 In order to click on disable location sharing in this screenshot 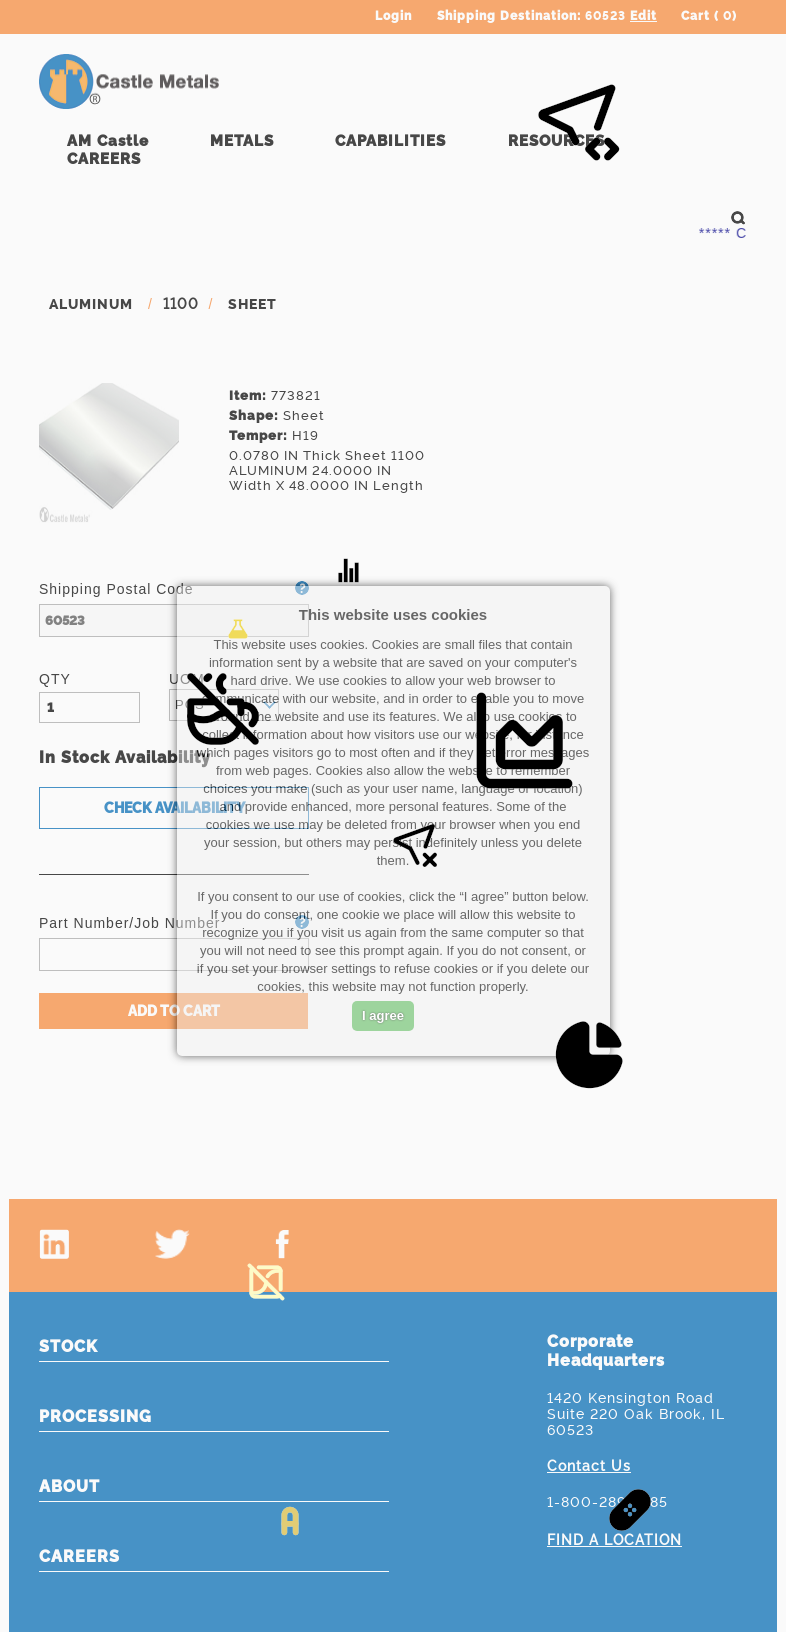, I will do `click(414, 844)`.